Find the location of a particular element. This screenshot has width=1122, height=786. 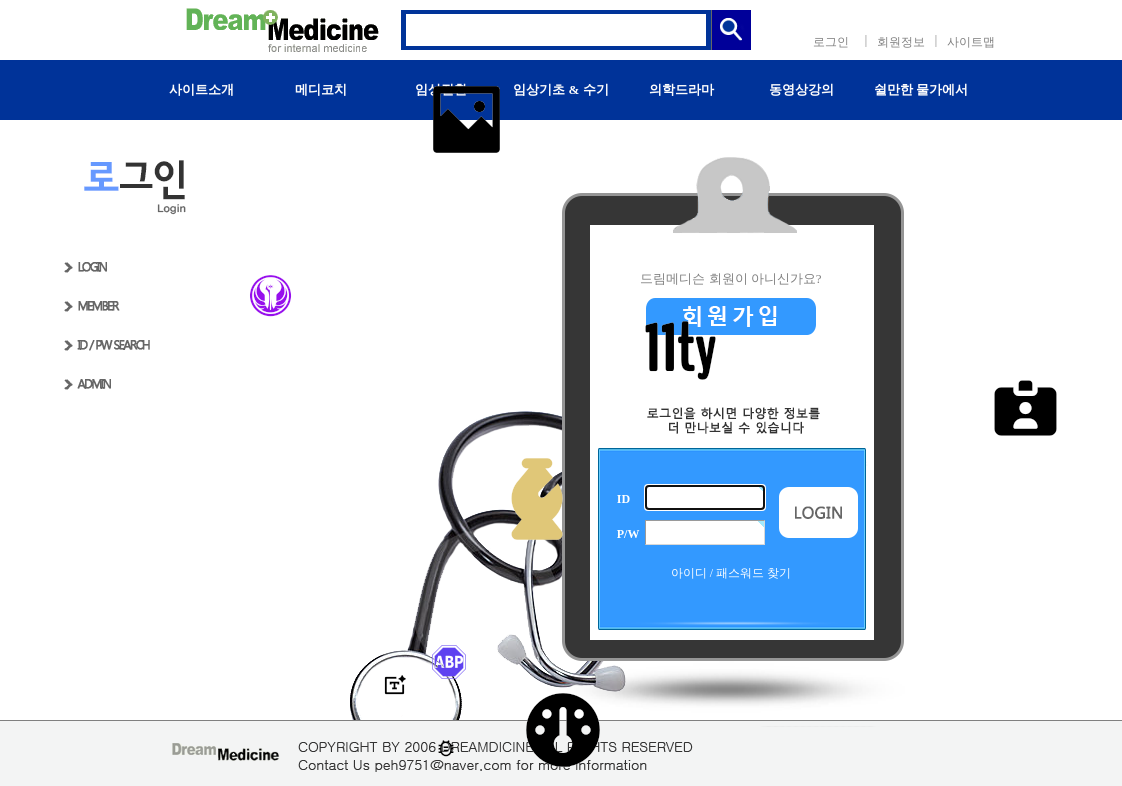

Eleventy static site generator logo is located at coordinates (680, 346).